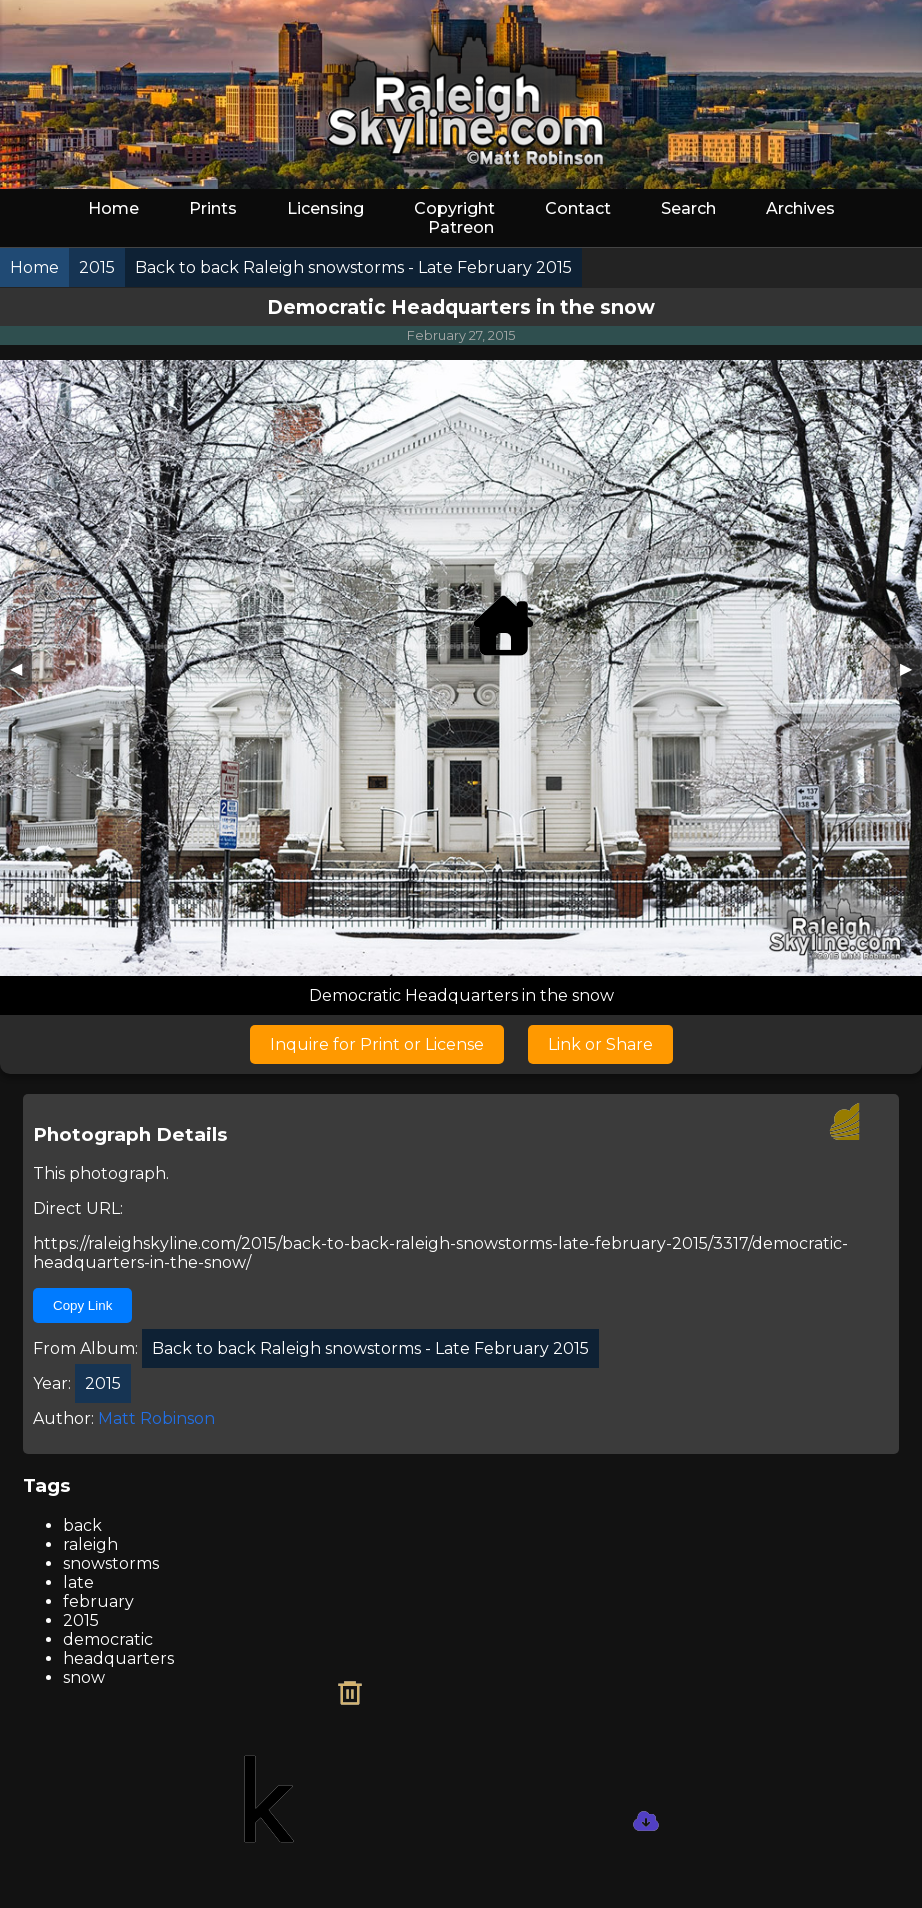  I want to click on link to kaggle profile or account, so click(269, 1799).